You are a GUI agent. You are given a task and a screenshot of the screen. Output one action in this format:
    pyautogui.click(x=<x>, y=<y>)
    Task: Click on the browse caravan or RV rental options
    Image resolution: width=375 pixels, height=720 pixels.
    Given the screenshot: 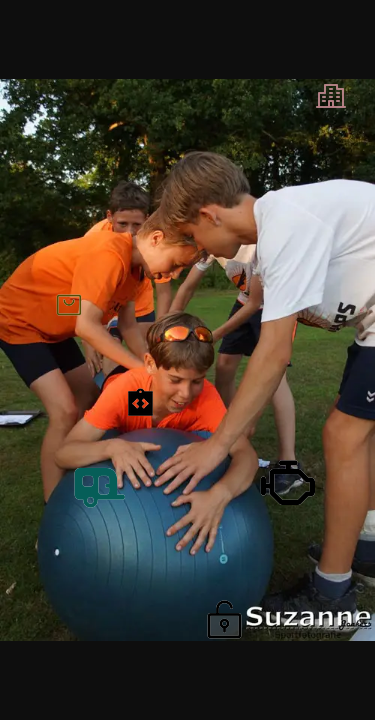 What is the action you would take?
    pyautogui.click(x=98, y=486)
    